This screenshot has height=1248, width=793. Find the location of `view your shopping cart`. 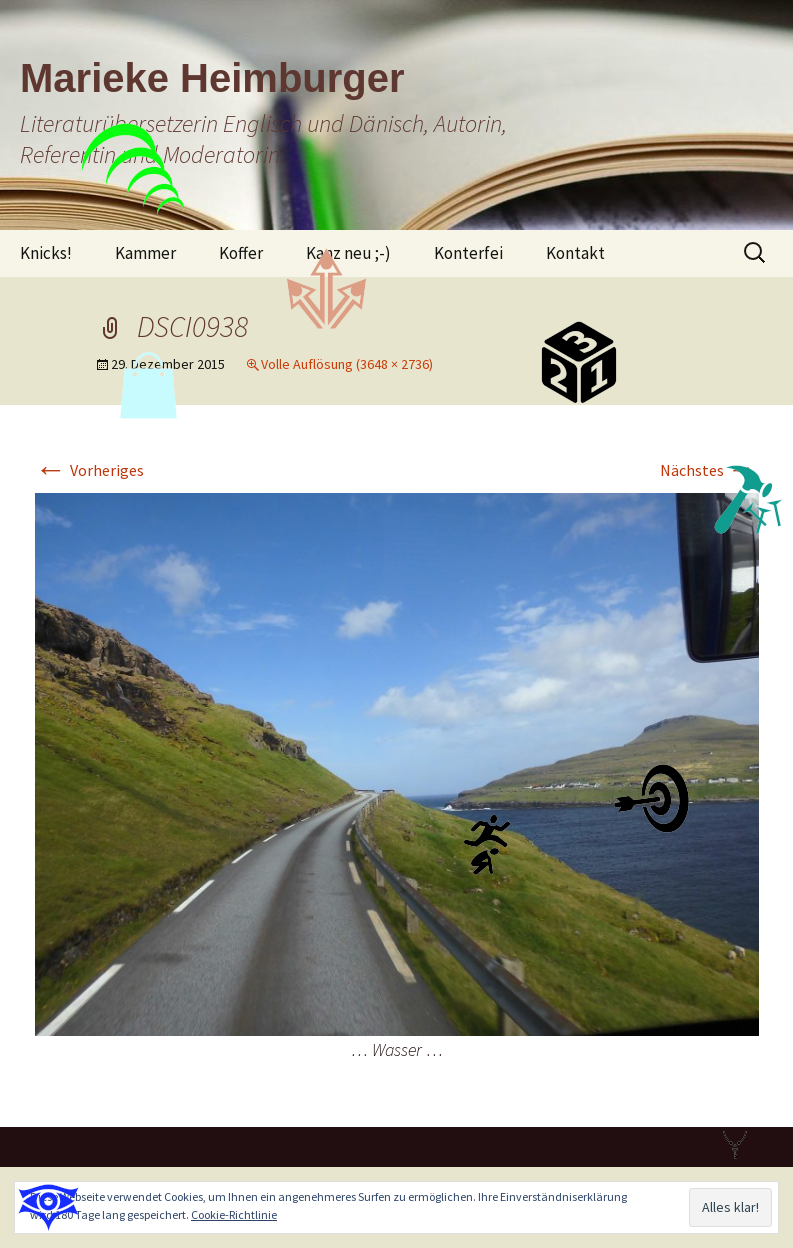

view your shopping cart is located at coordinates (148, 385).